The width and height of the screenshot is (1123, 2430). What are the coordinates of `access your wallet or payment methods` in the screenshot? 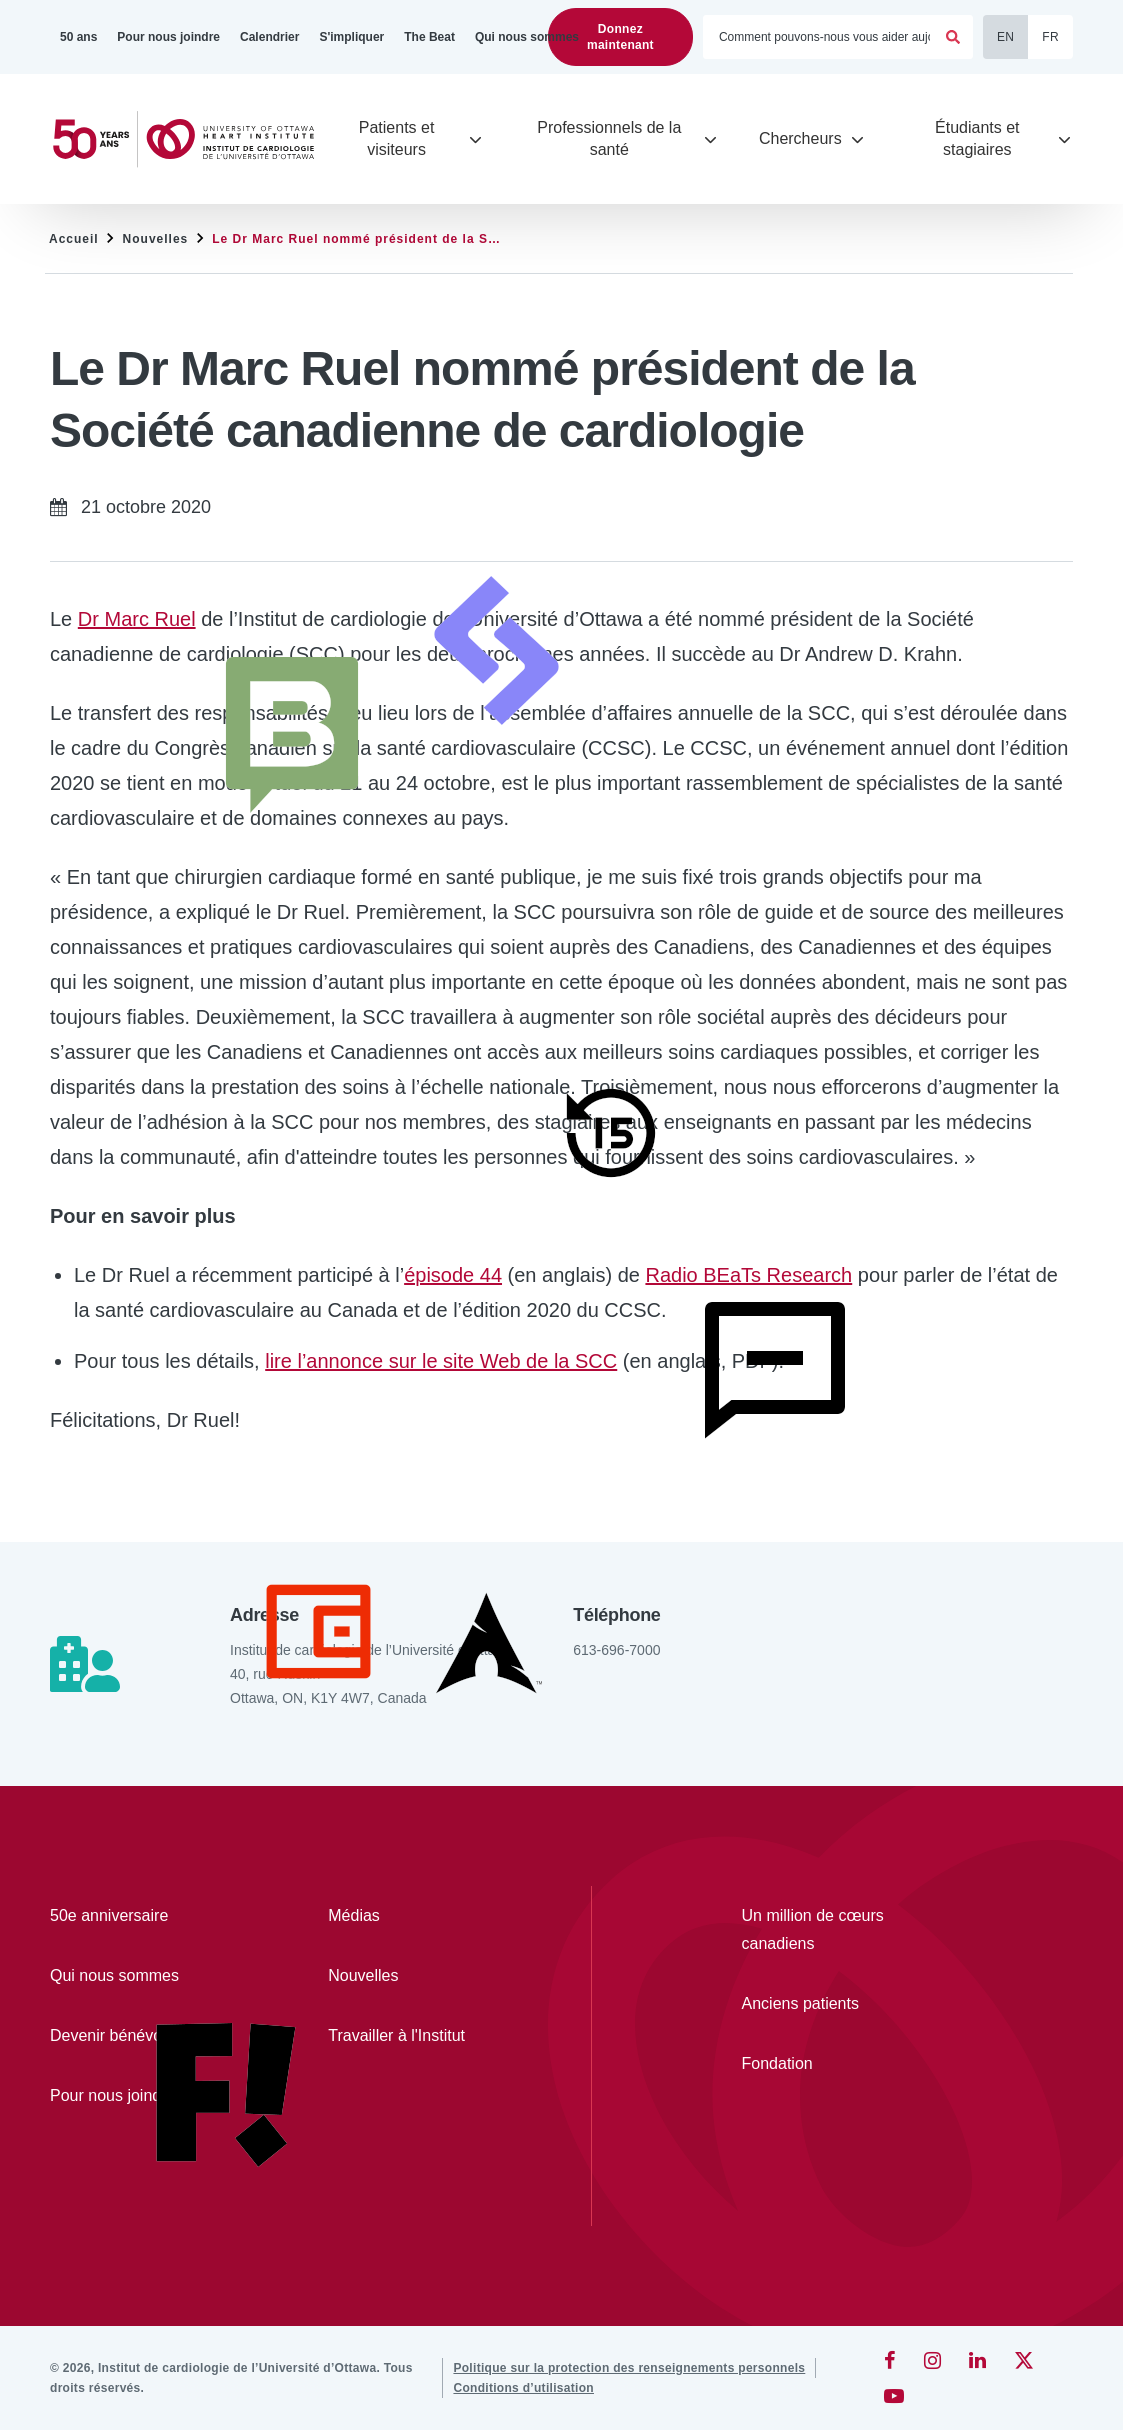 It's located at (318, 1631).